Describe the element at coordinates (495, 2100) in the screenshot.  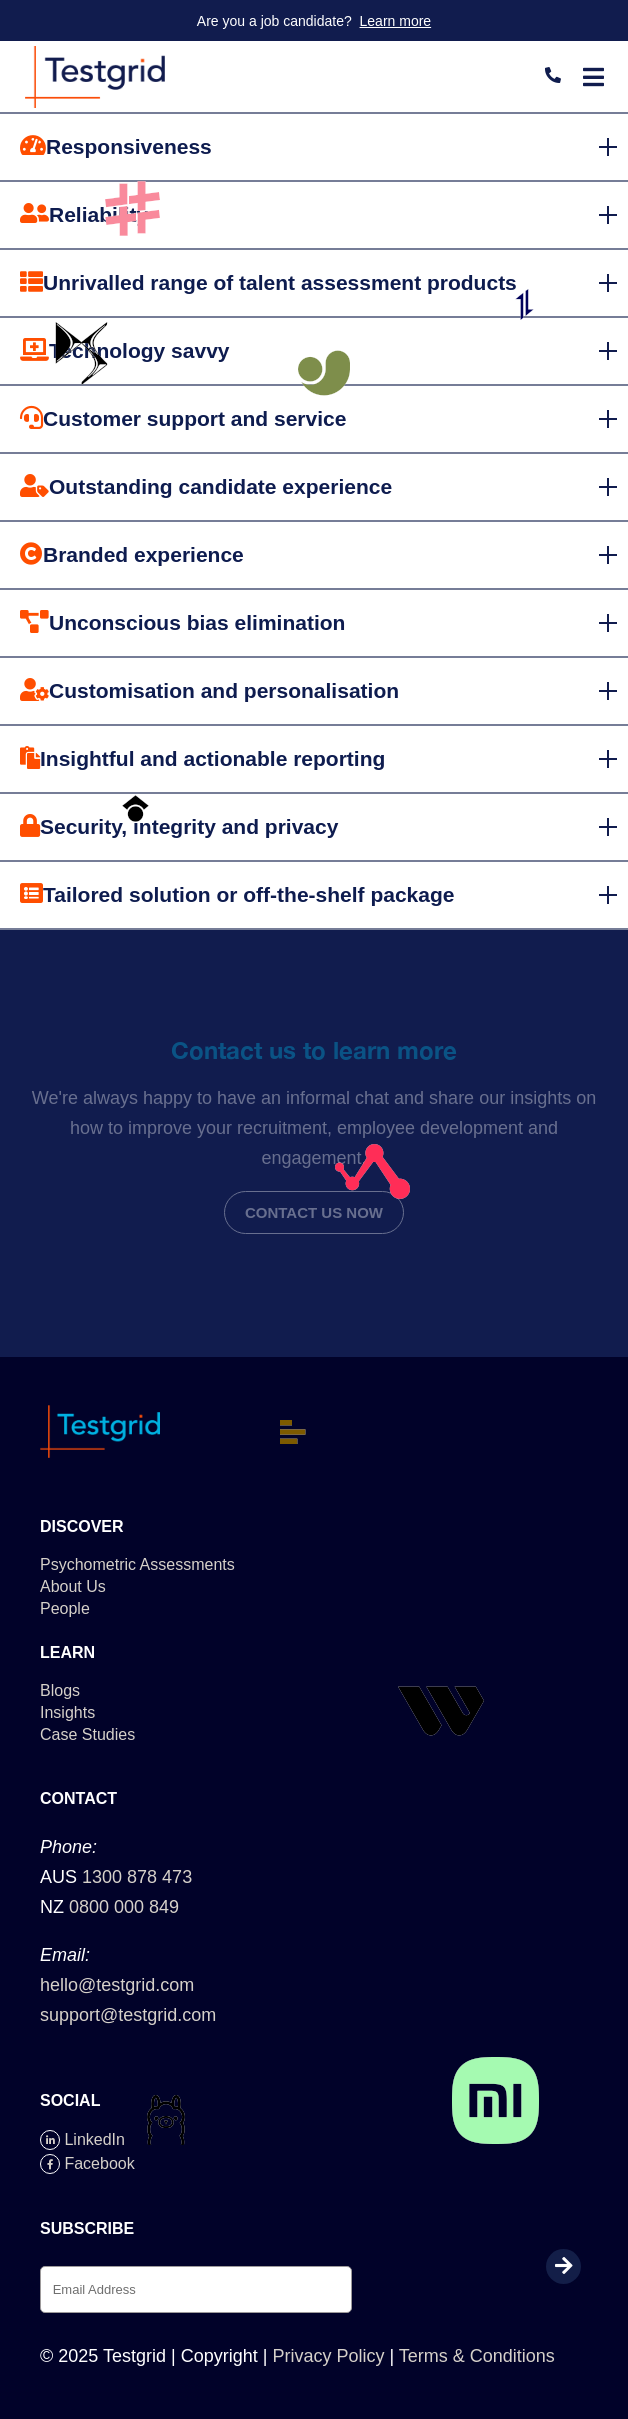
I see `xiaomi brand logo` at that location.